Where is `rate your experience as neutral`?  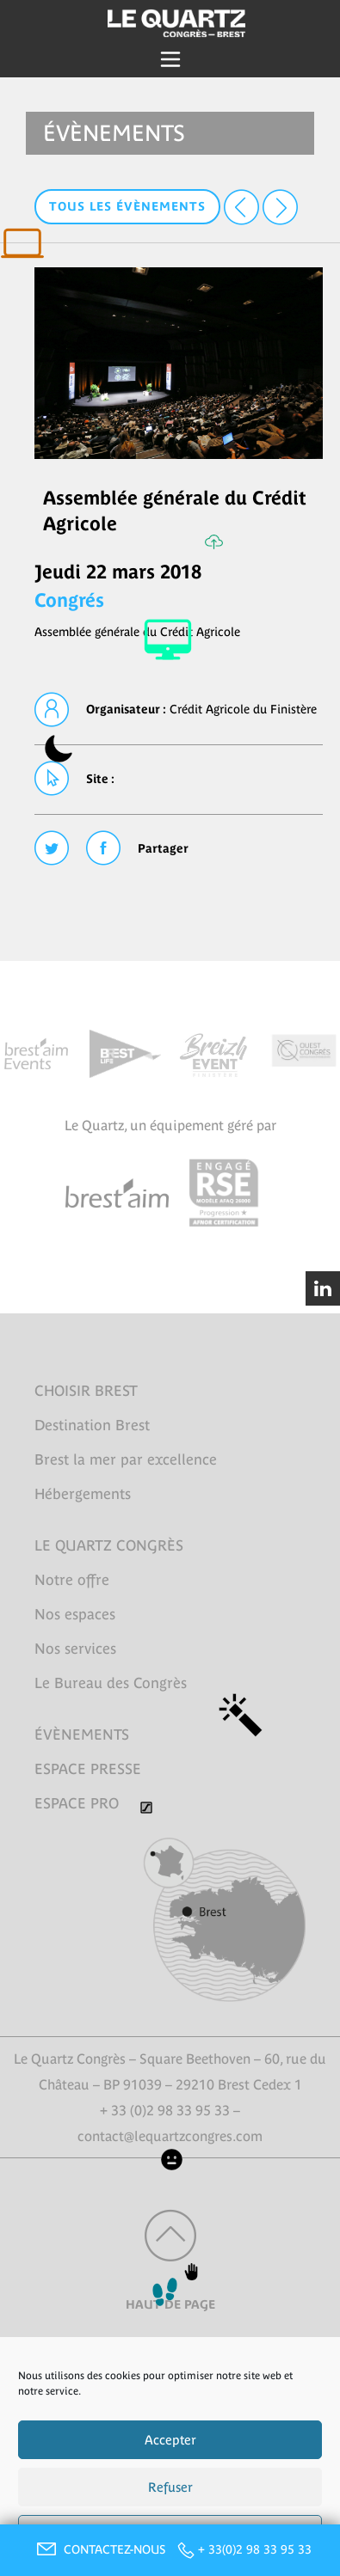
rate your experience as neutral is located at coordinates (171, 2159).